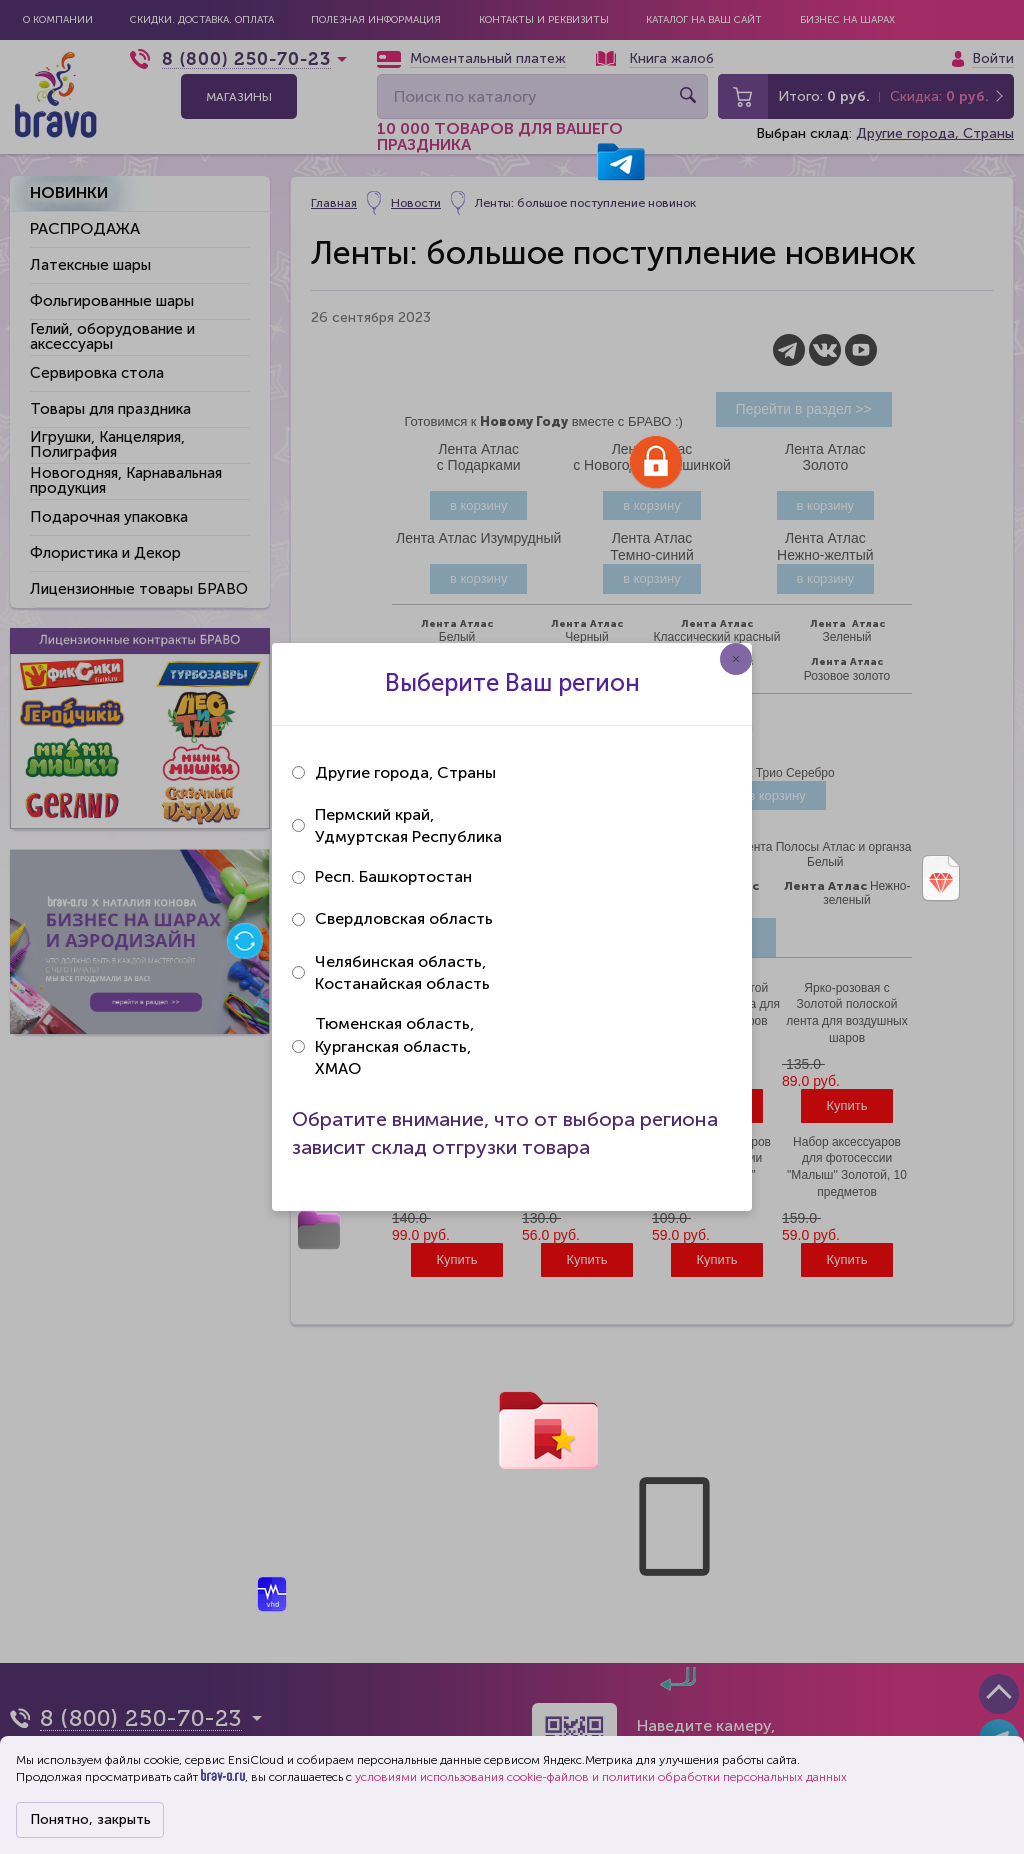 The image size is (1024, 1854). Describe the element at coordinates (319, 1230) in the screenshot. I see `open folder containing files` at that location.